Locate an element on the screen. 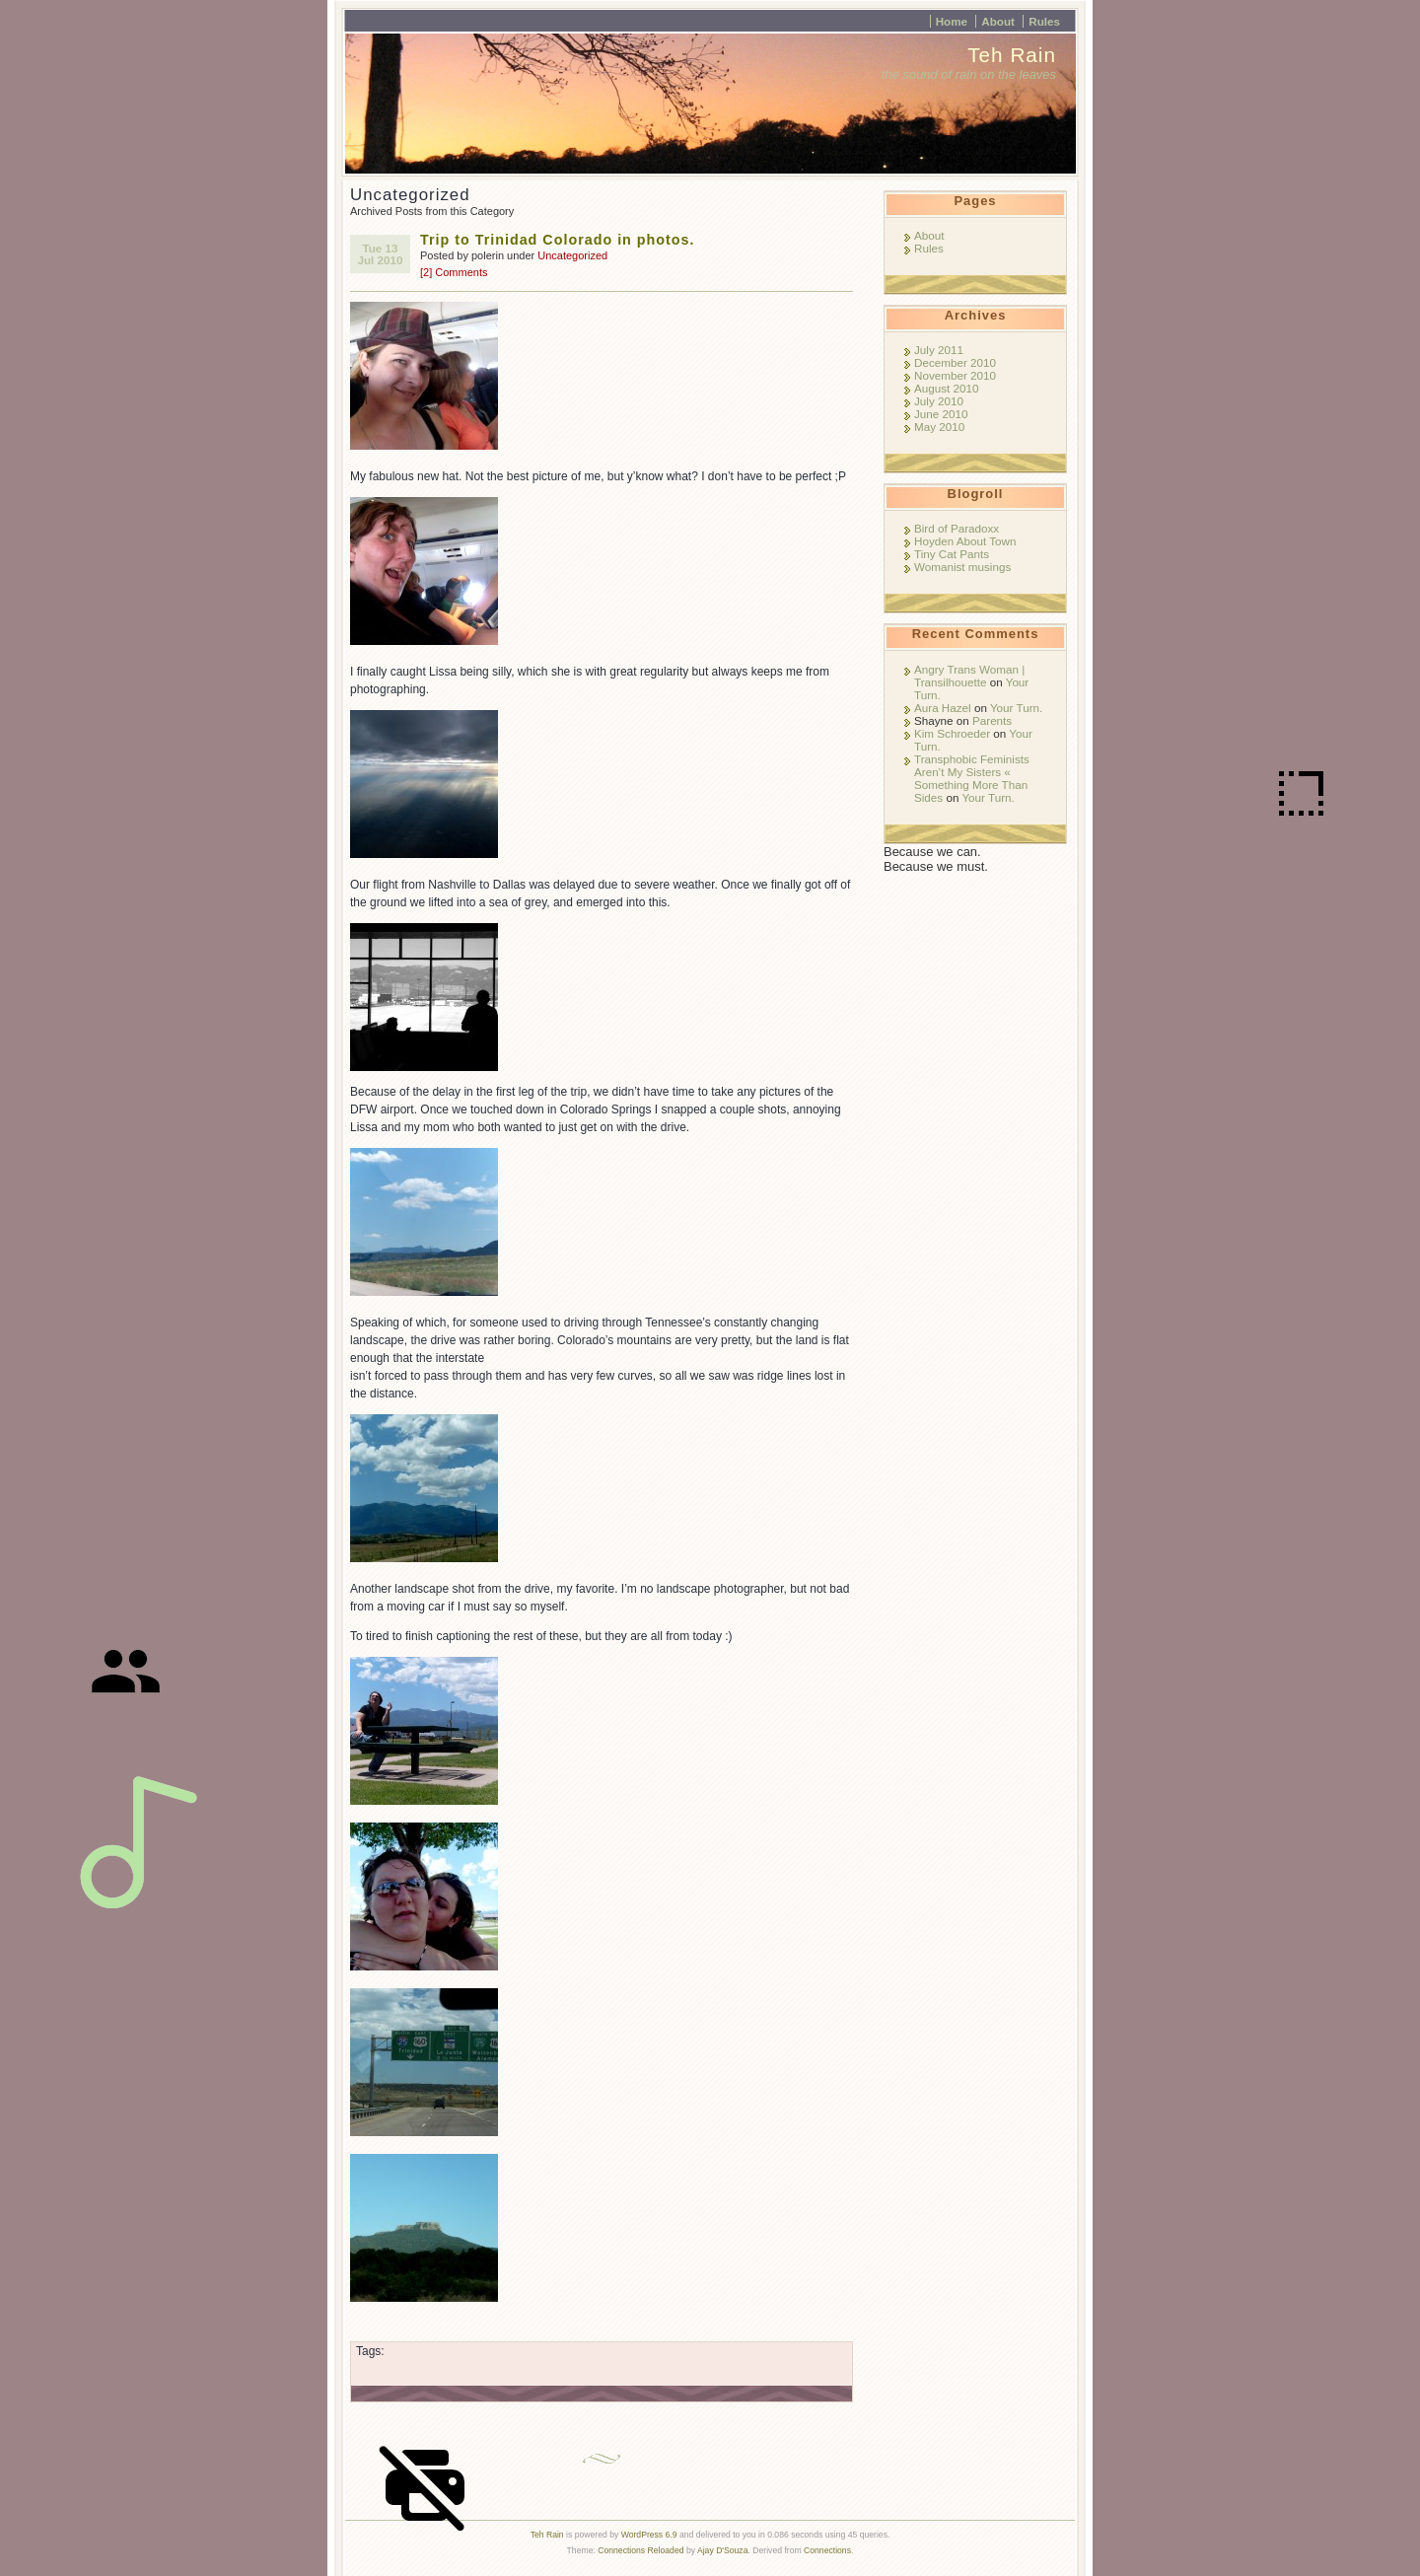  access music or audio player is located at coordinates (138, 1839).